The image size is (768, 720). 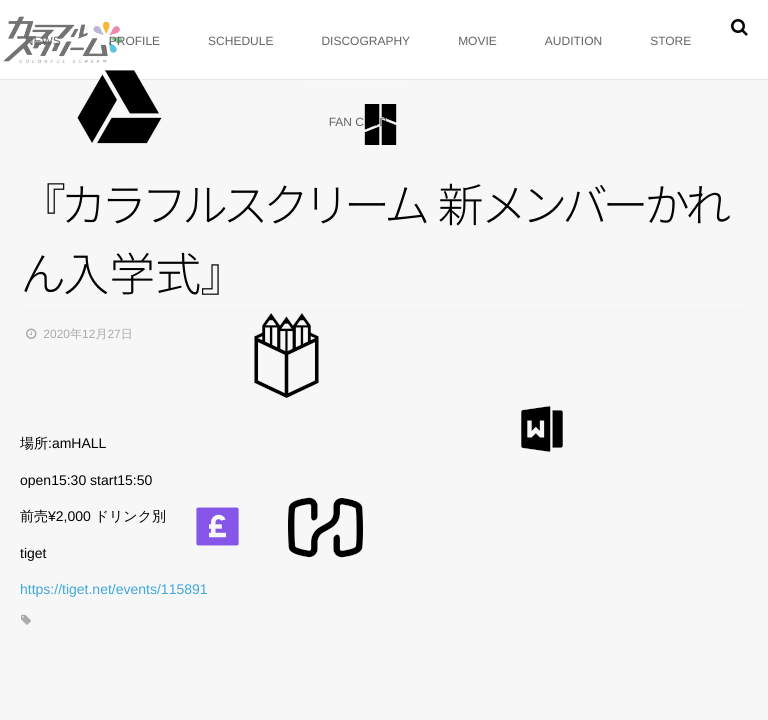 I want to click on open a Microsoft Word document, so click(x=542, y=429).